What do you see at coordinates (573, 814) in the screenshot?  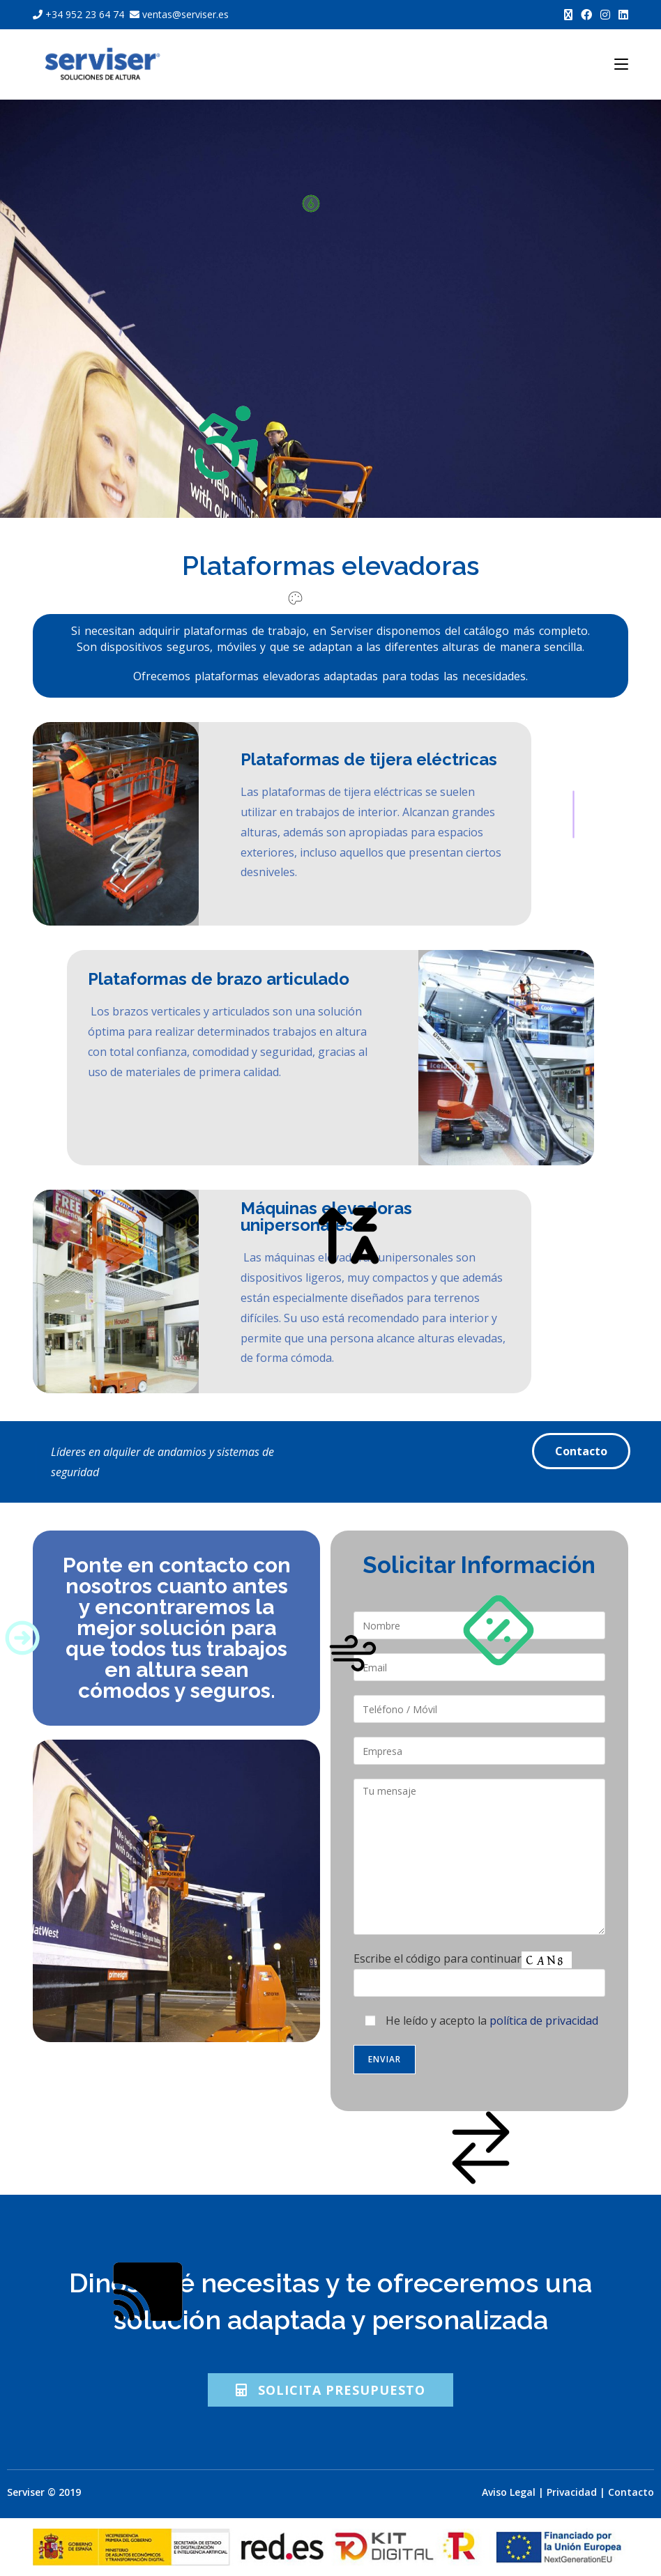 I see `vertical divider separating UI elements` at bounding box center [573, 814].